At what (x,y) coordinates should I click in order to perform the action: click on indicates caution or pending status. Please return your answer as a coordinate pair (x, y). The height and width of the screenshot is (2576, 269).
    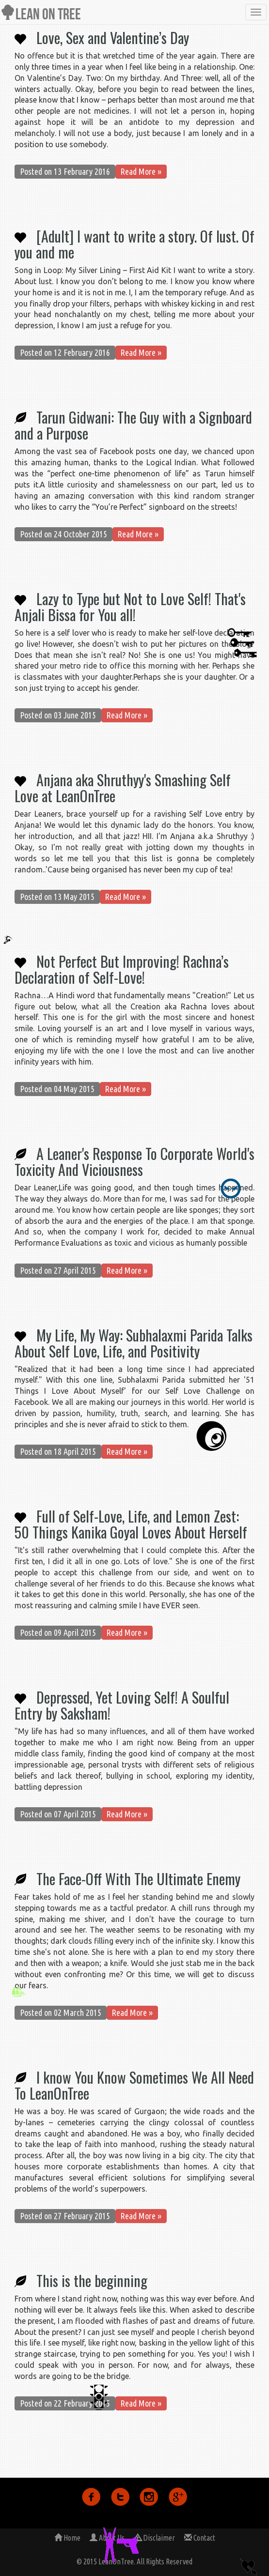
    Looking at the image, I should click on (99, 2397).